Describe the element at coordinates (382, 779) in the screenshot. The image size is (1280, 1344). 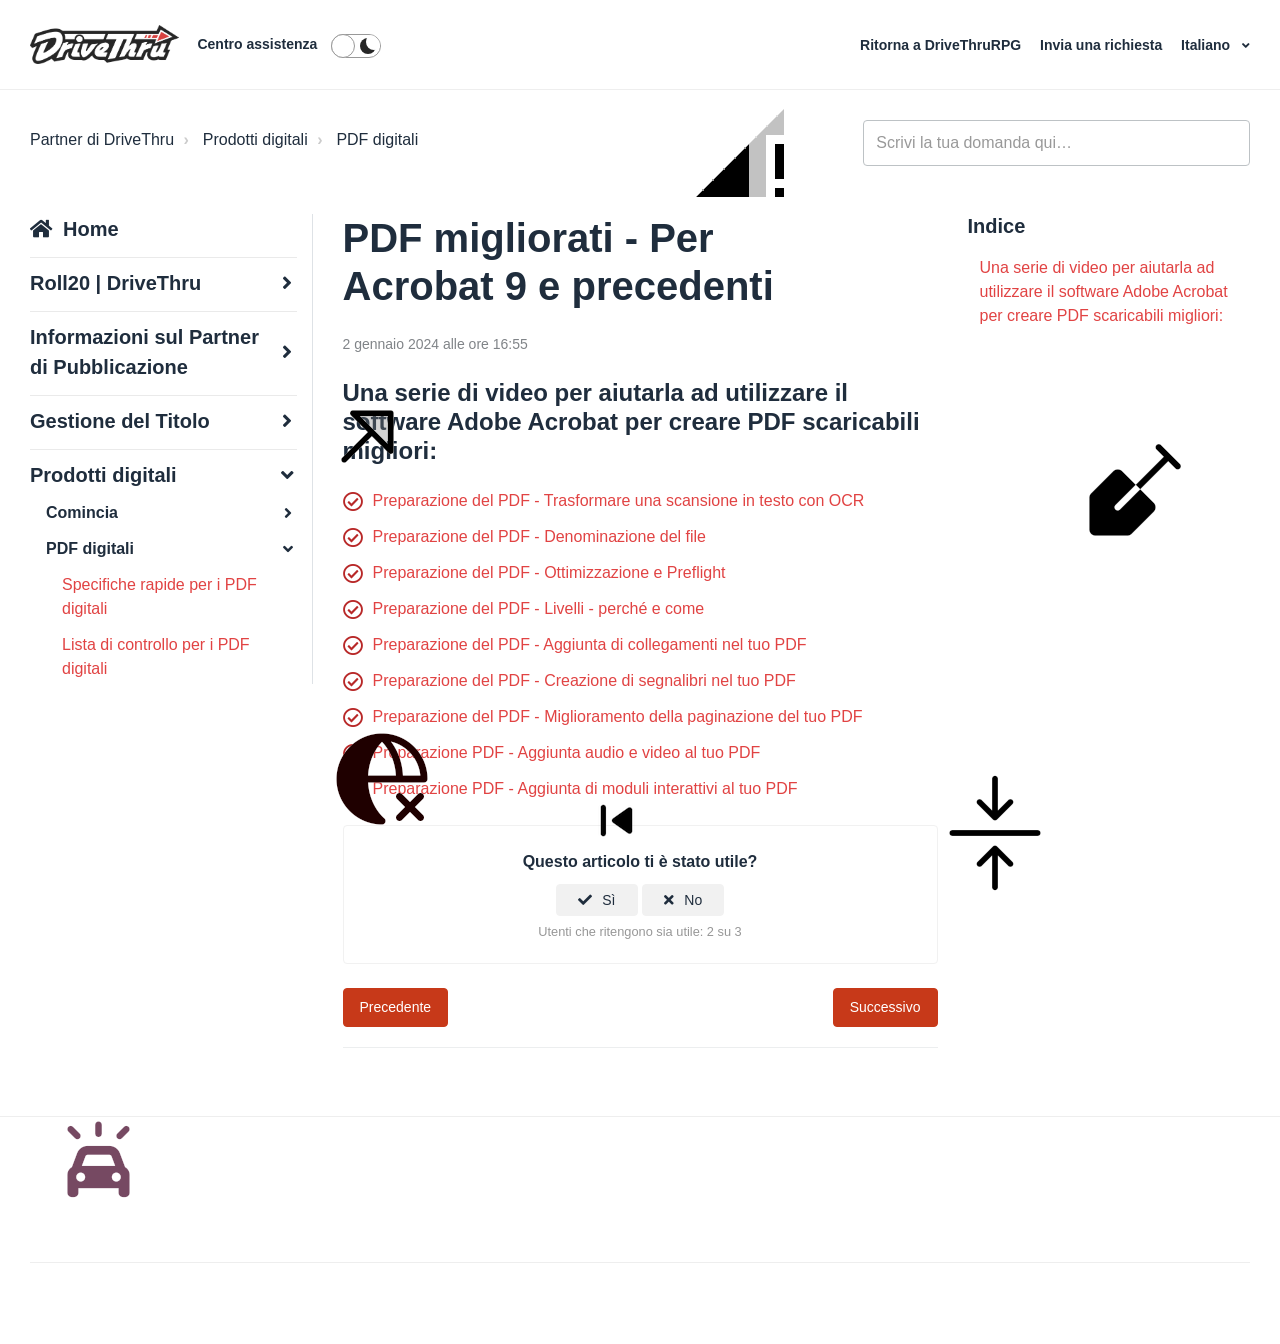
I see `no internet connection` at that location.